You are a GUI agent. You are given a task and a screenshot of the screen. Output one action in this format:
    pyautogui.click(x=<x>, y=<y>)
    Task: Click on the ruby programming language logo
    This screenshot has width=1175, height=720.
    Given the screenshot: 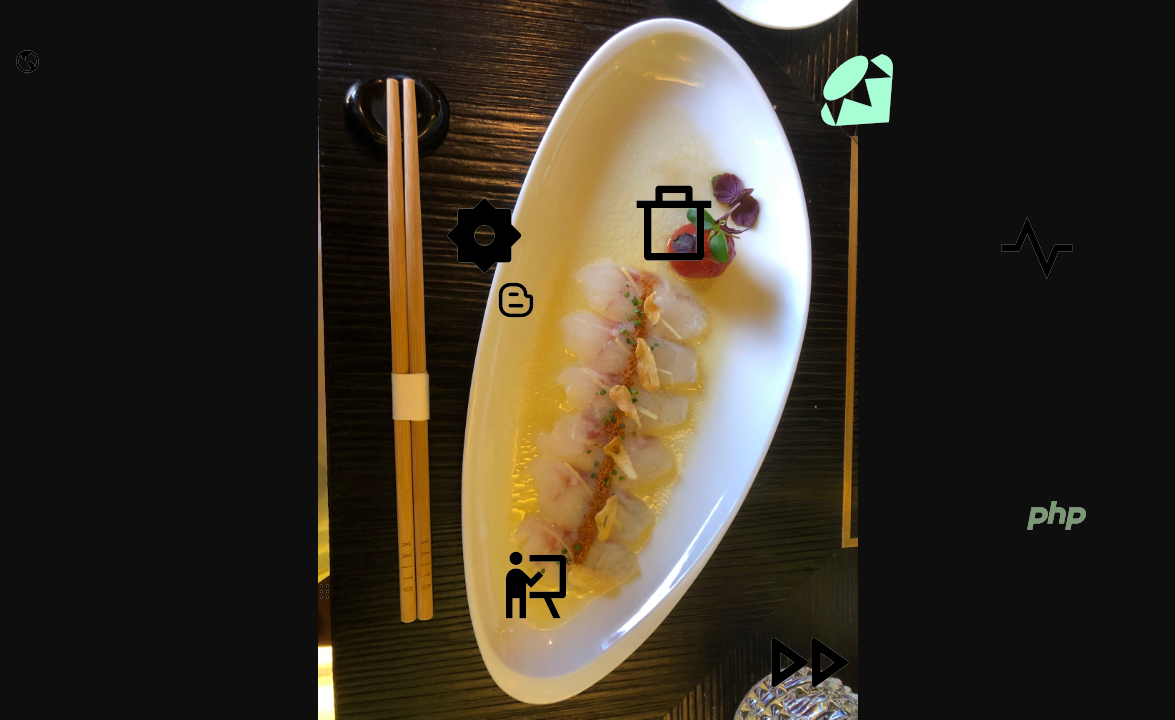 What is the action you would take?
    pyautogui.click(x=857, y=90)
    